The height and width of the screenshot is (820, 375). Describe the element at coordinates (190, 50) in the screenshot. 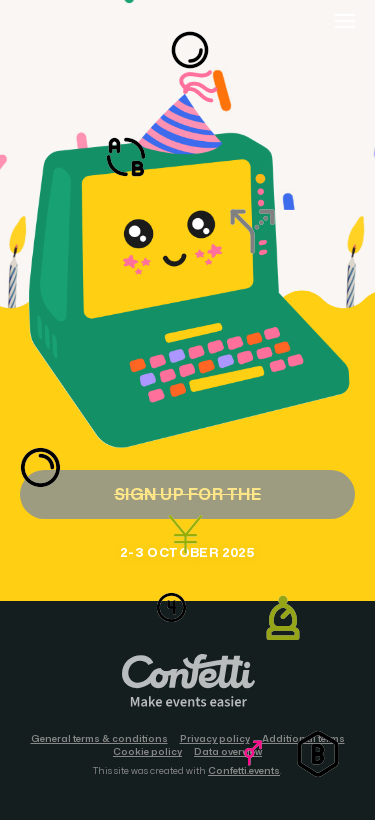

I see `apply inner shadow effect to bottom-right corner` at that location.